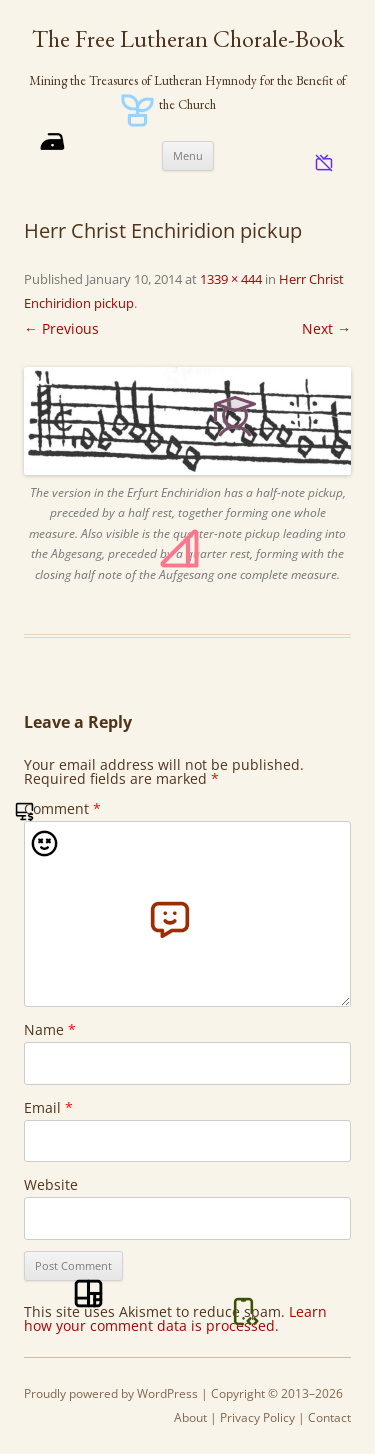  What do you see at coordinates (324, 163) in the screenshot?
I see `tv or display is currently off or disabled` at bounding box center [324, 163].